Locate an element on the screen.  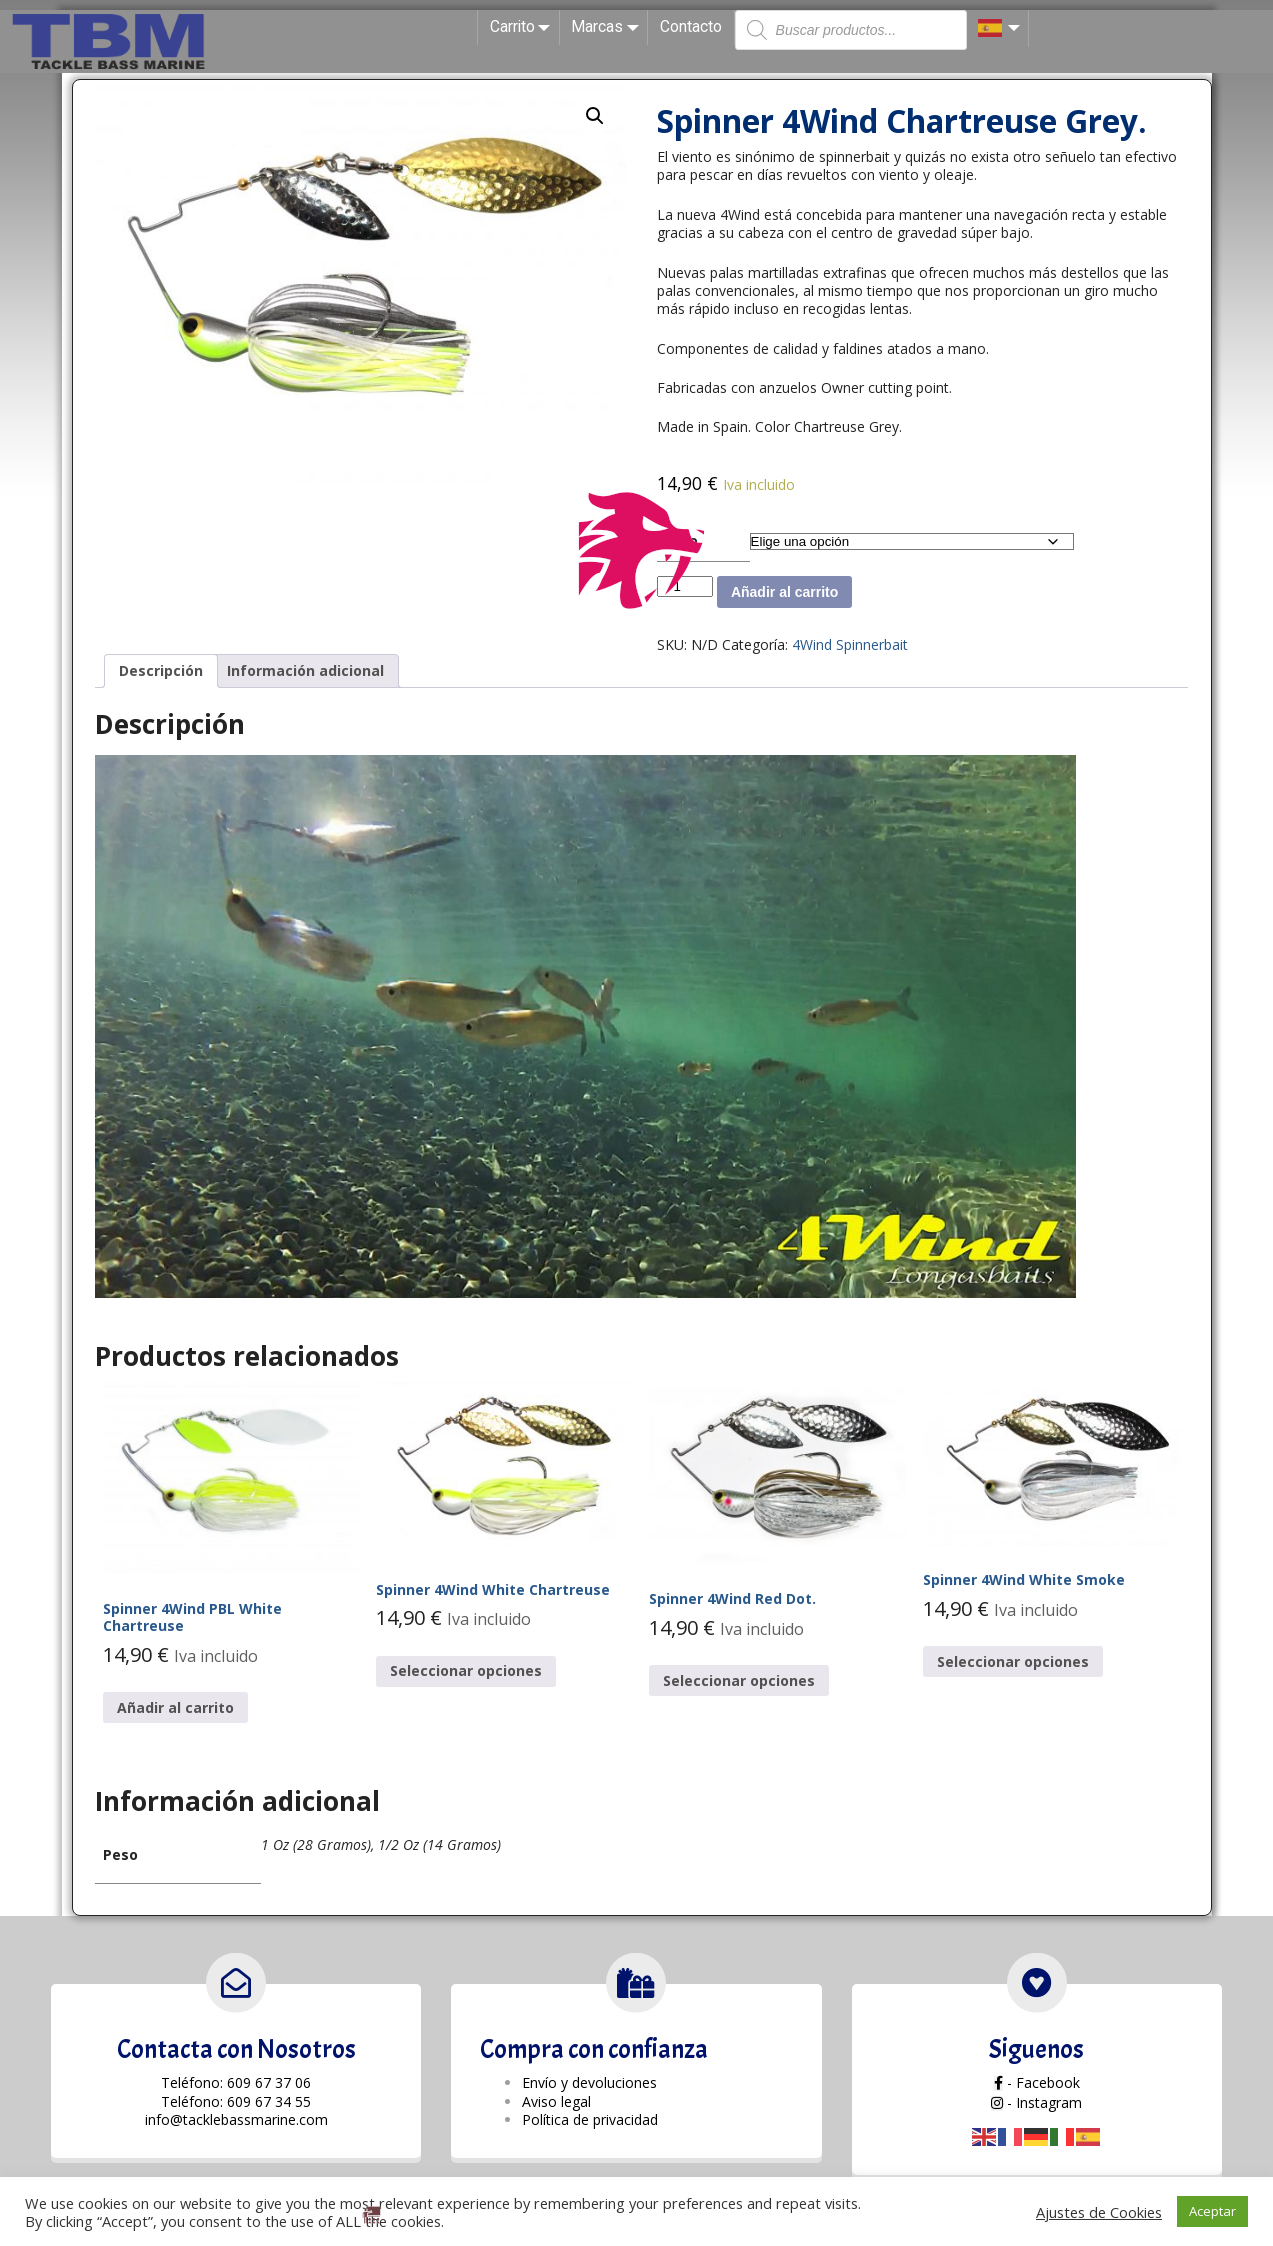
access teaching or instructor tools is located at coordinates (371, 2214).